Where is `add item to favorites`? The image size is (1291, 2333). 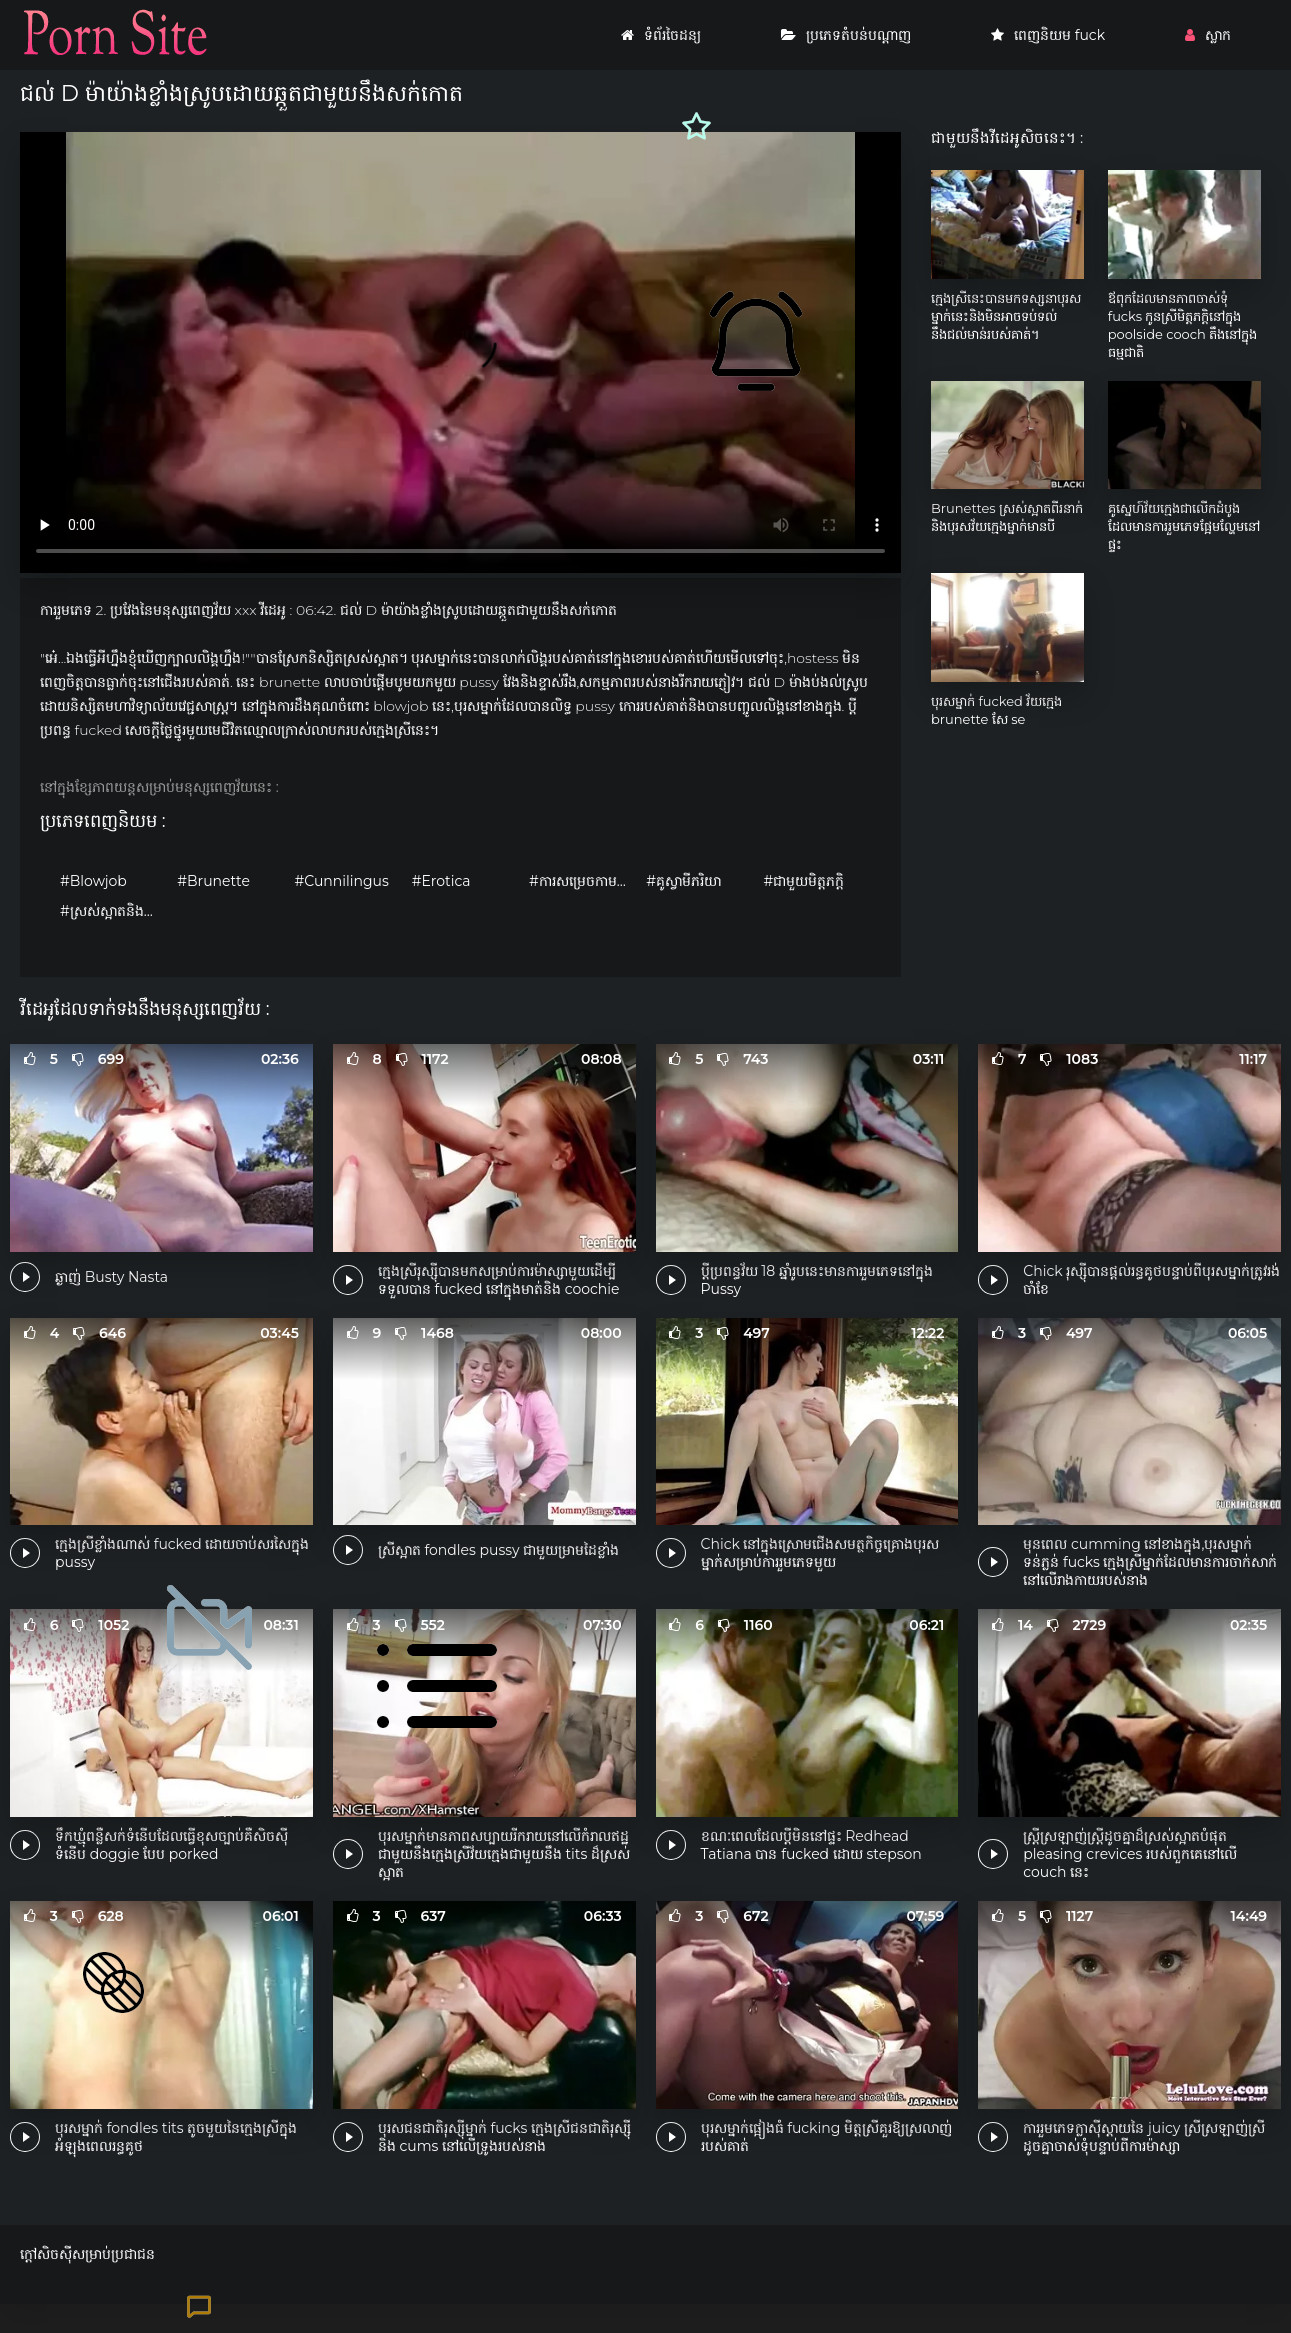 add item to favorites is located at coordinates (696, 126).